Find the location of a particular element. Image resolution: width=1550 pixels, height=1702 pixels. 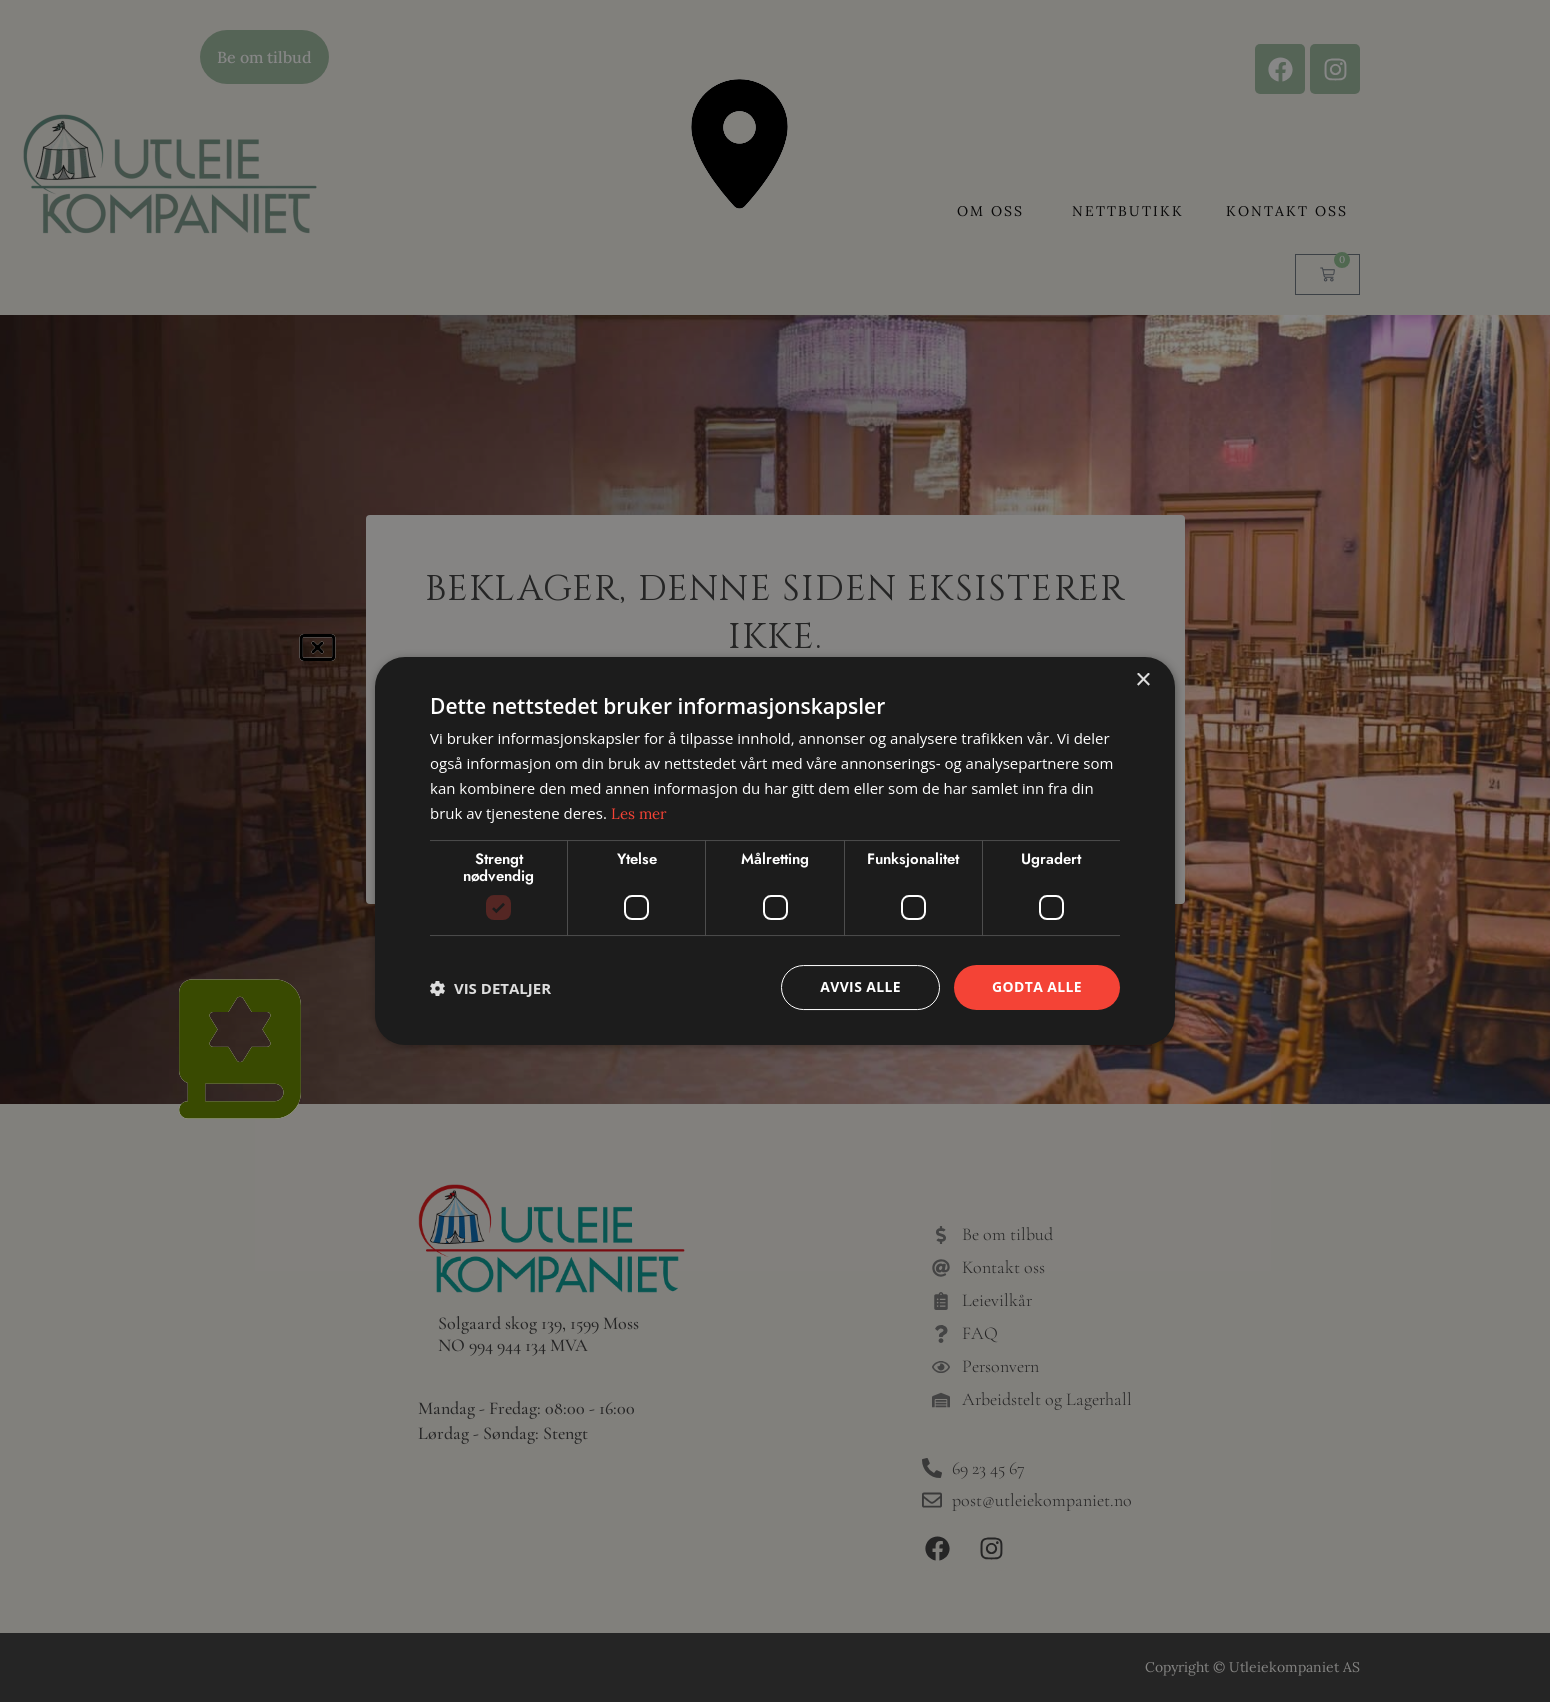

access Jewish religious texts or scriptures is located at coordinates (240, 1049).